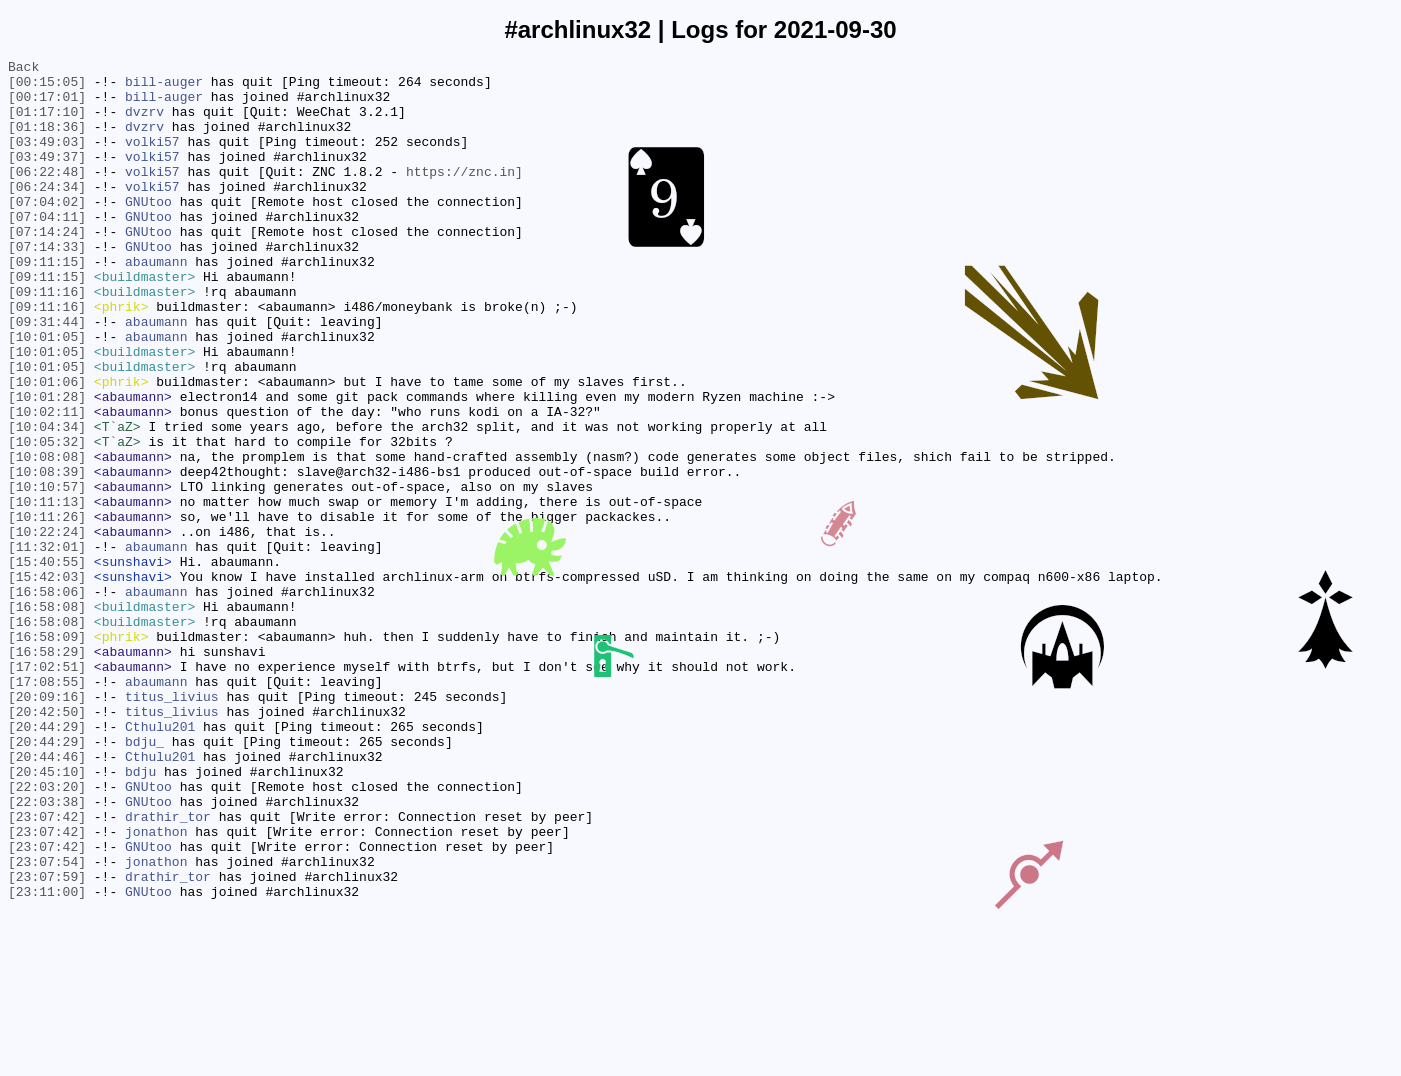 This screenshot has height=1076, width=1401. What do you see at coordinates (530, 547) in the screenshot?
I see `select boar faction or clan emblem` at bounding box center [530, 547].